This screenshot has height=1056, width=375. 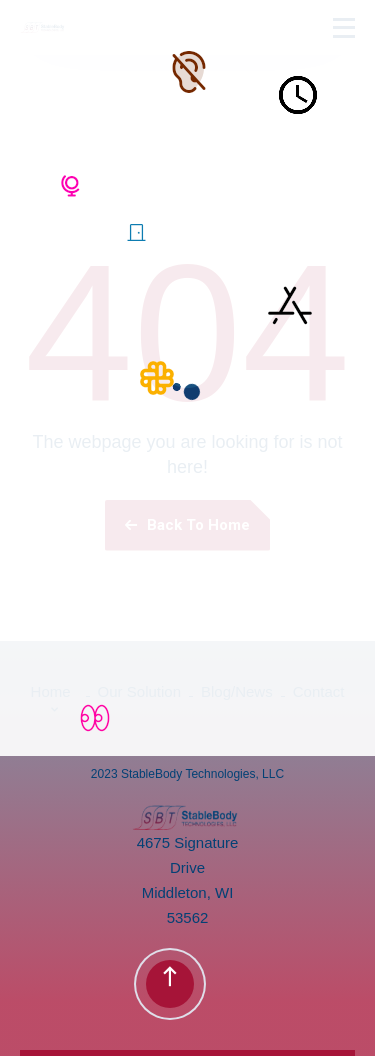 What do you see at coordinates (157, 378) in the screenshot?
I see `open Slack messaging app` at bounding box center [157, 378].